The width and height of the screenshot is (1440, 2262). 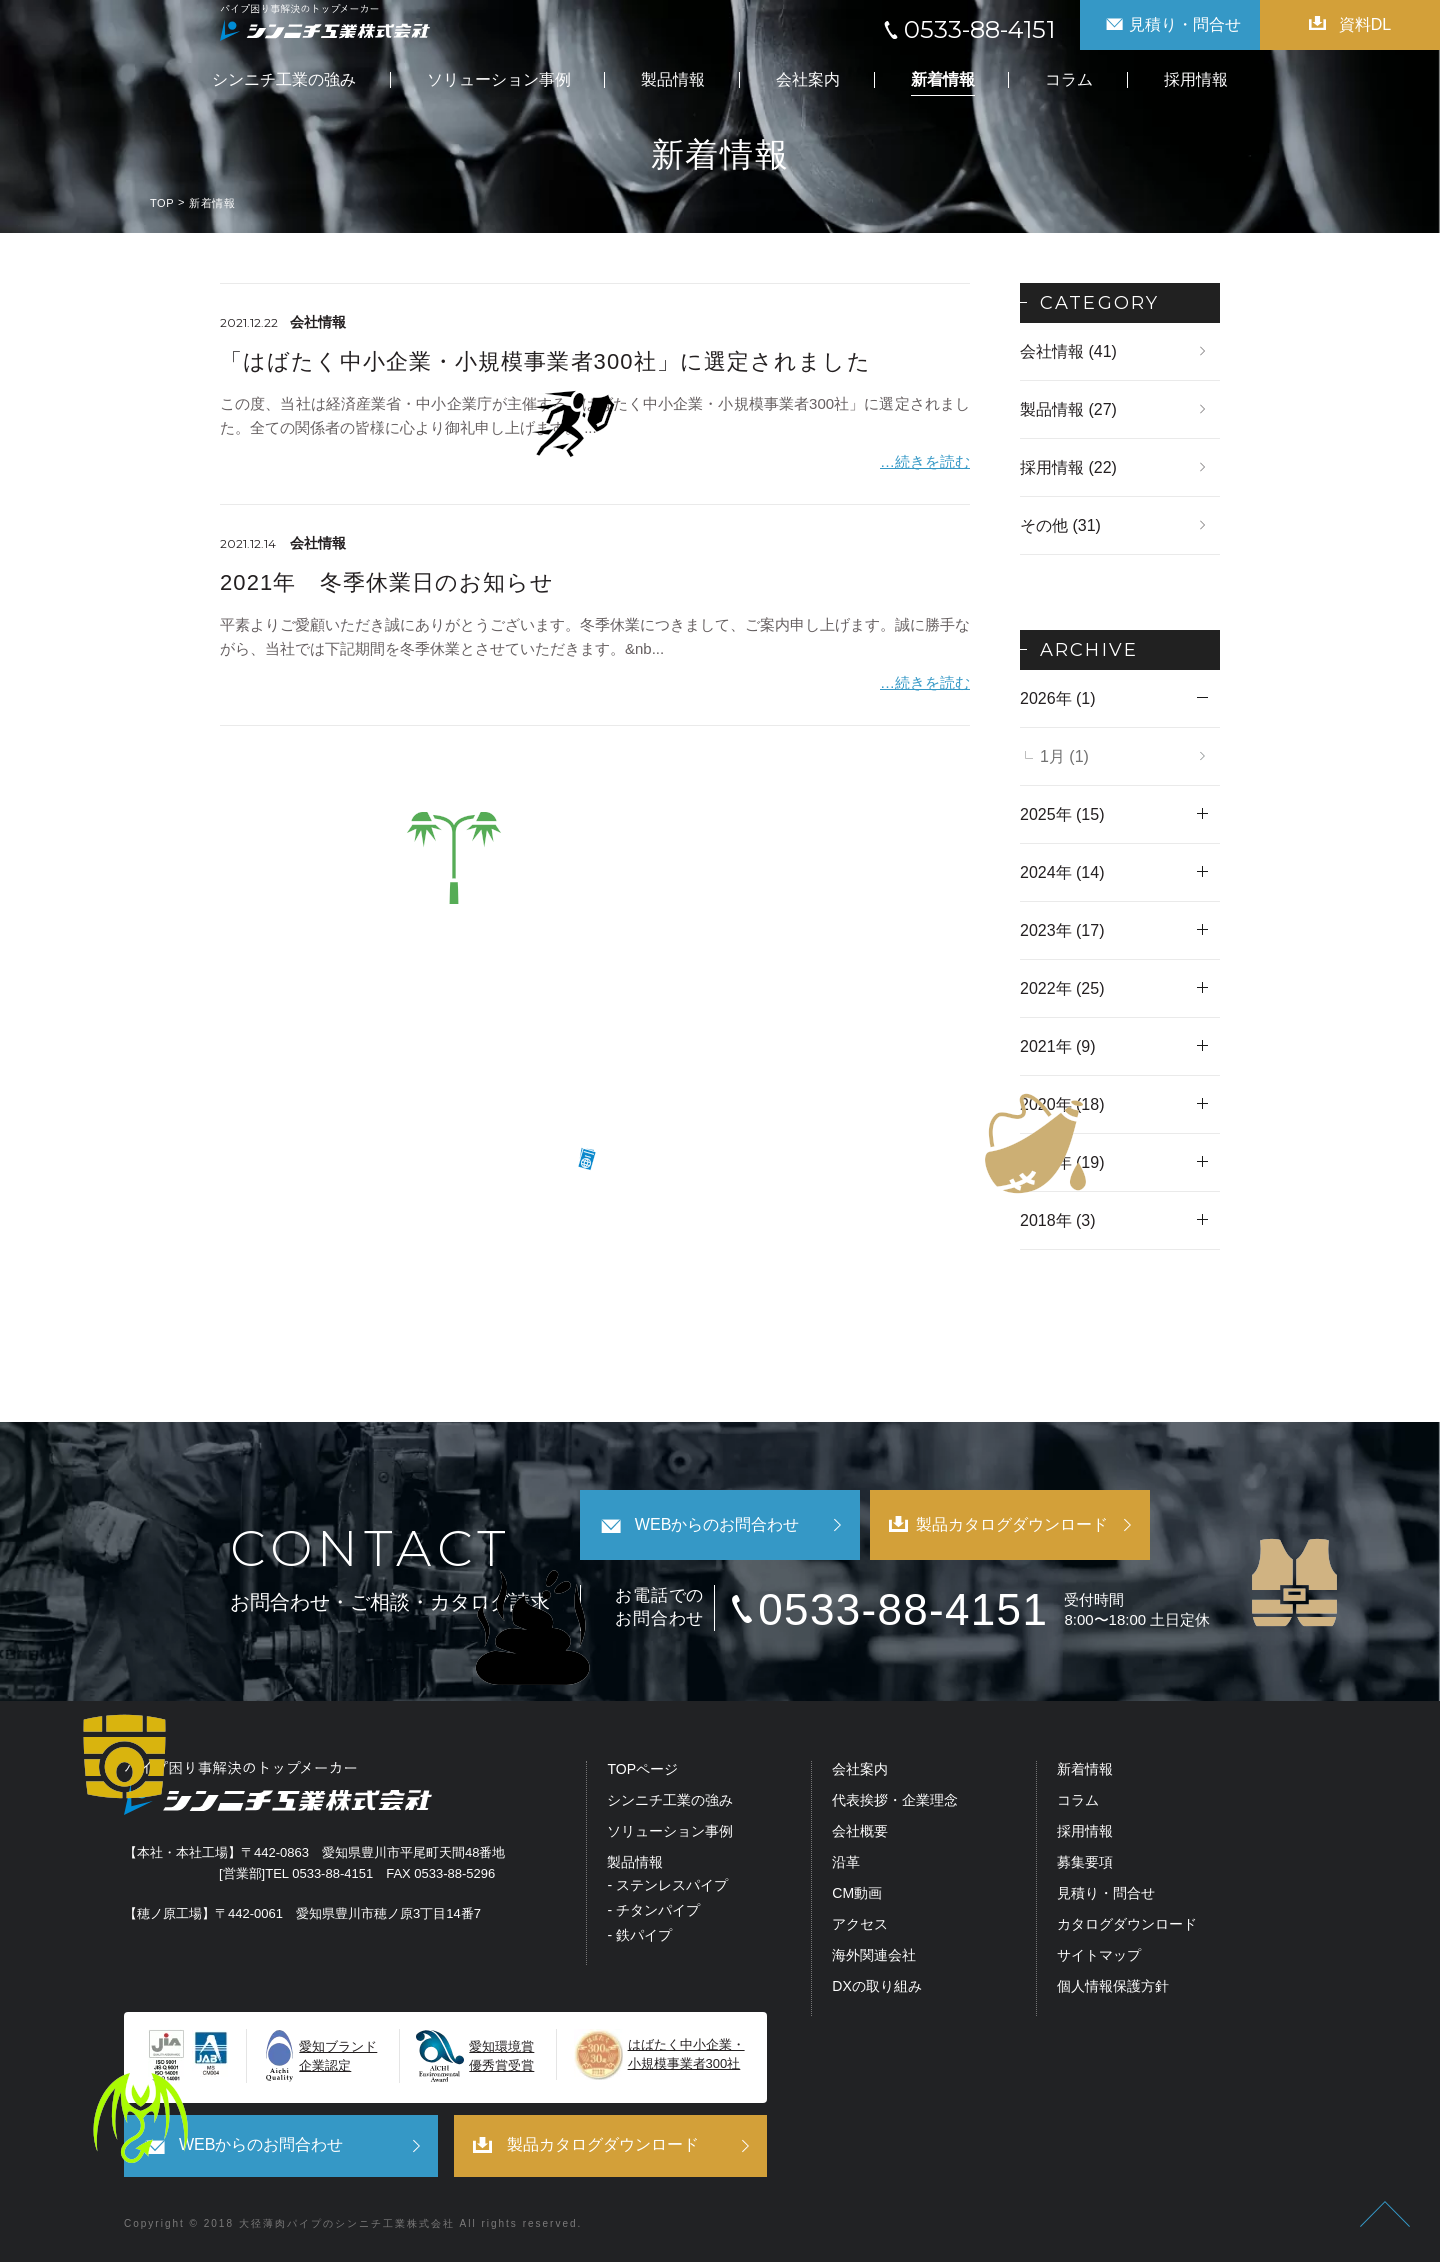 What do you see at coordinates (1294, 1582) in the screenshot?
I see `access safety equipment or gear settings` at bounding box center [1294, 1582].